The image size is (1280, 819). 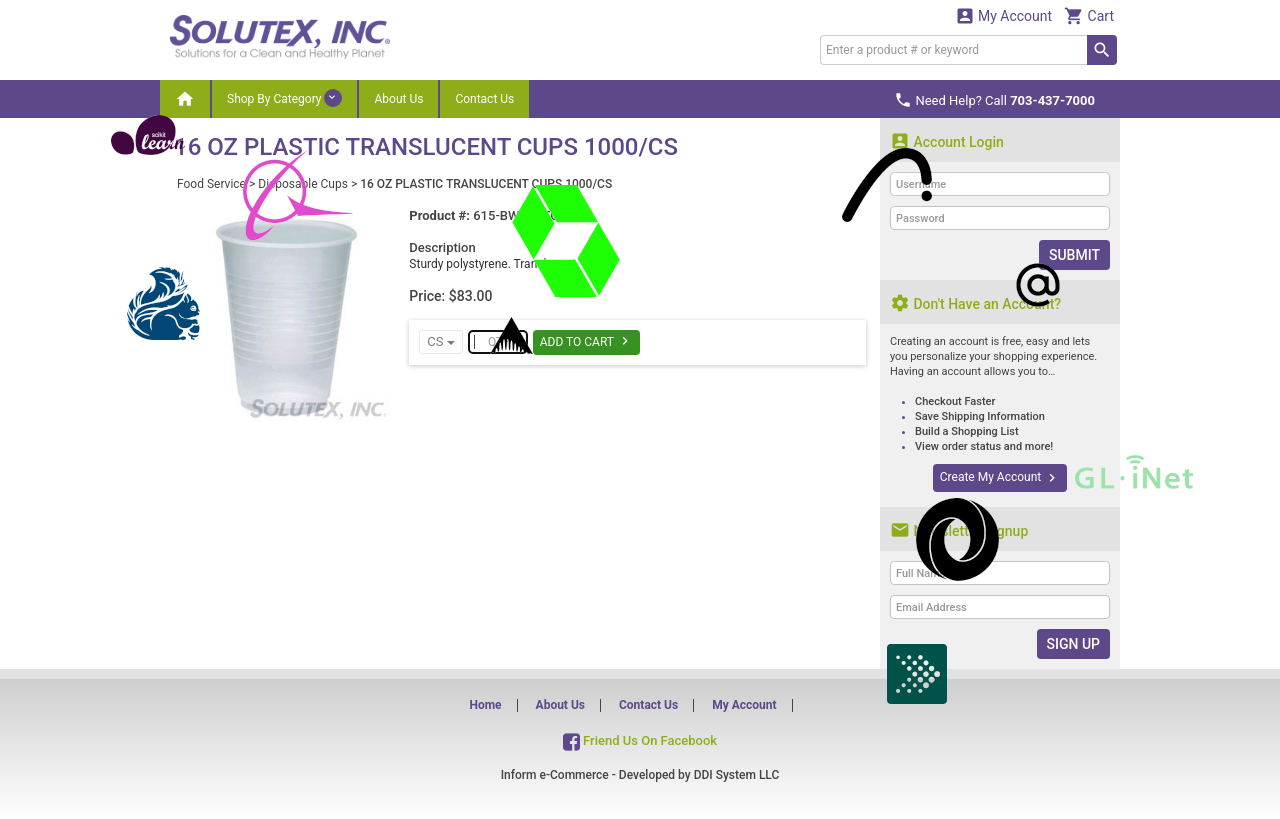 What do you see at coordinates (957, 539) in the screenshot?
I see `json file format indicator` at bounding box center [957, 539].